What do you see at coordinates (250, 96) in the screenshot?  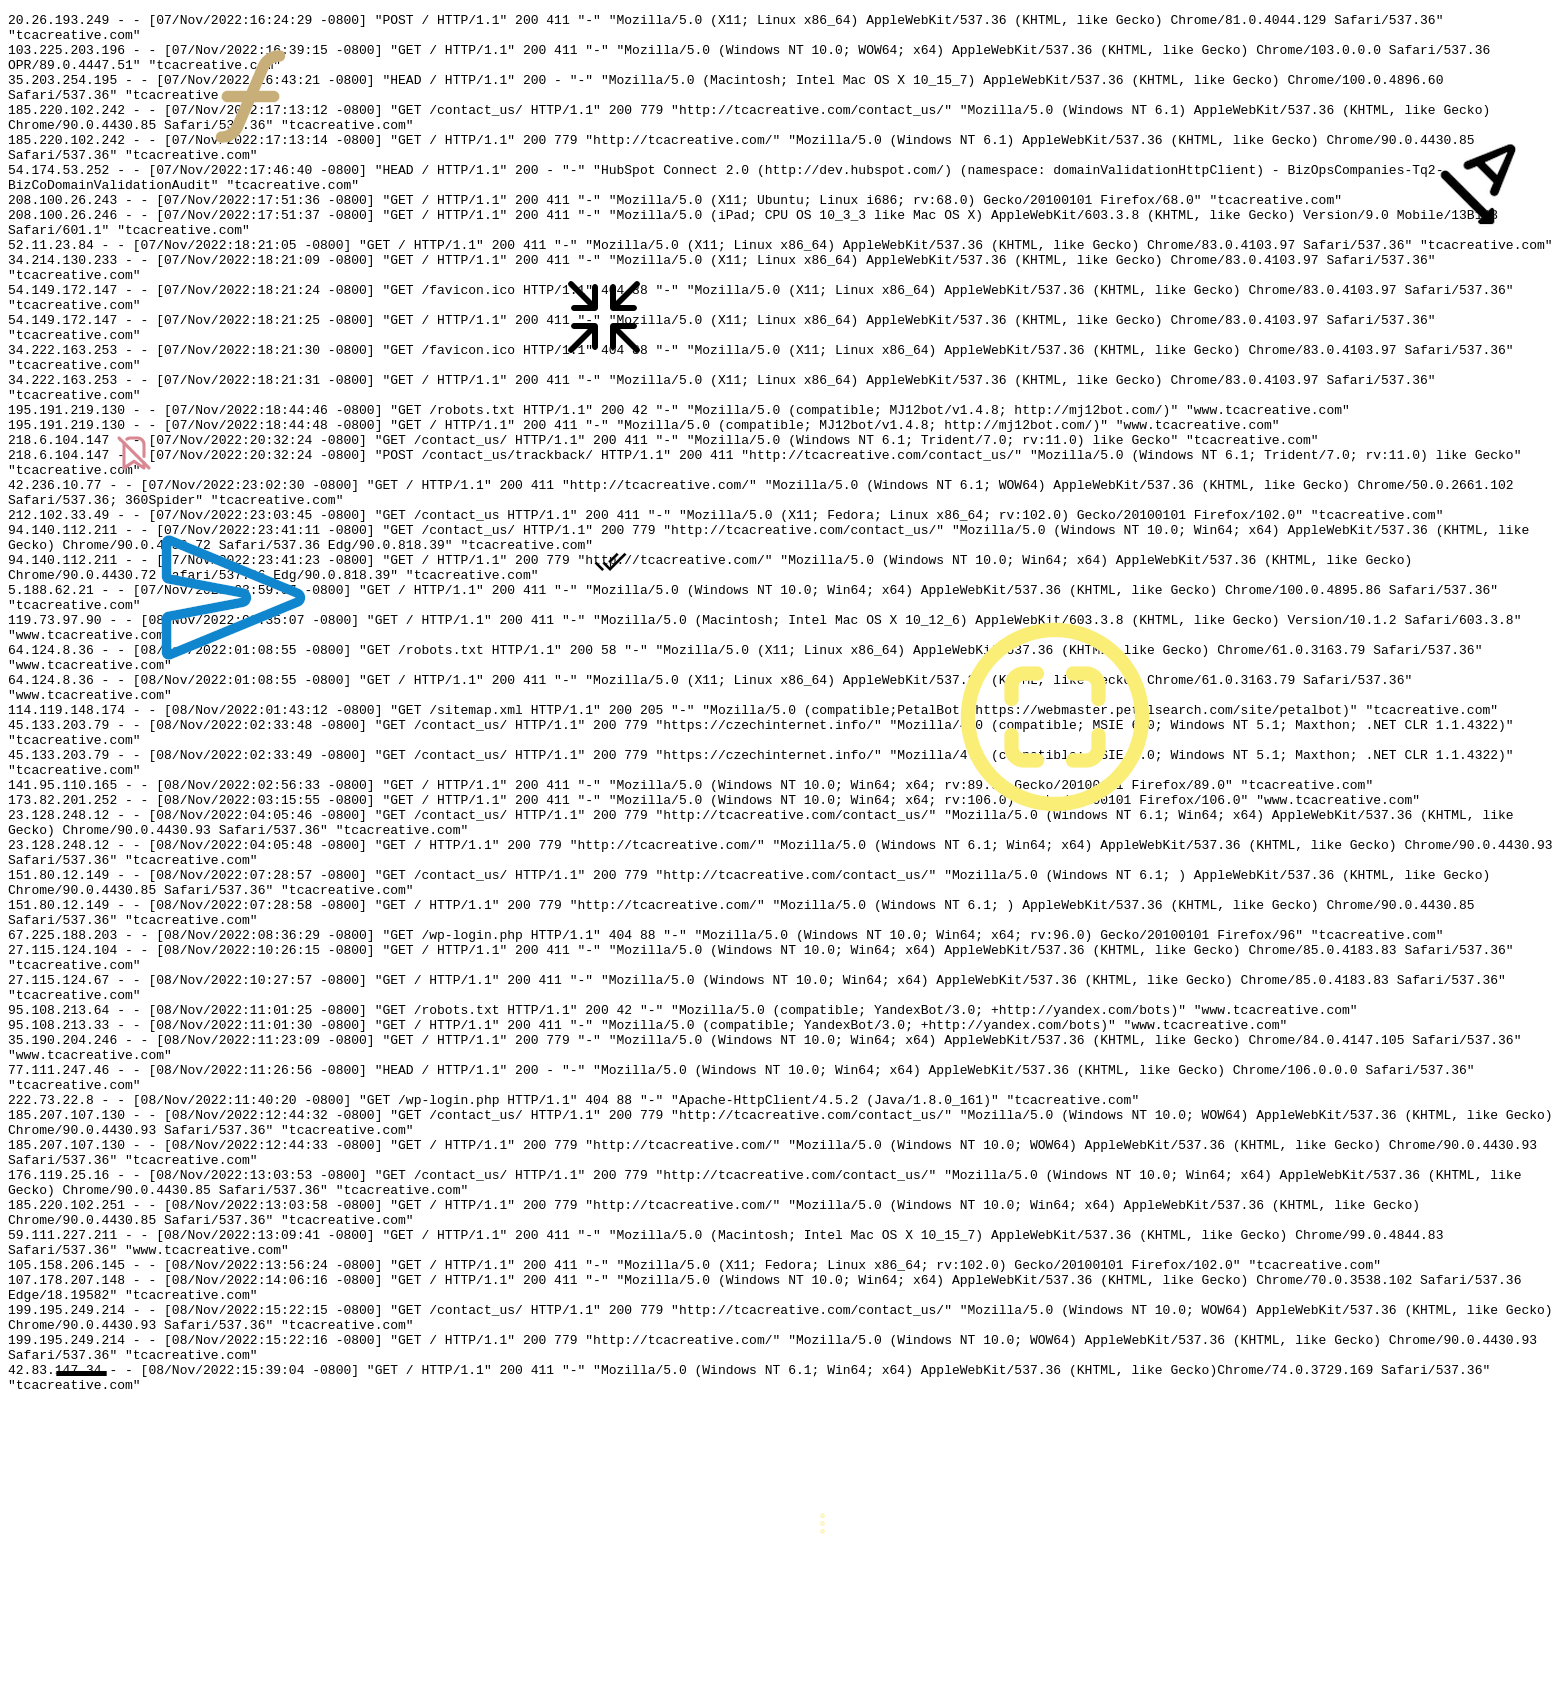 I see `indicates florin currency or Dutch guilder symbol` at bounding box center [250, 96].